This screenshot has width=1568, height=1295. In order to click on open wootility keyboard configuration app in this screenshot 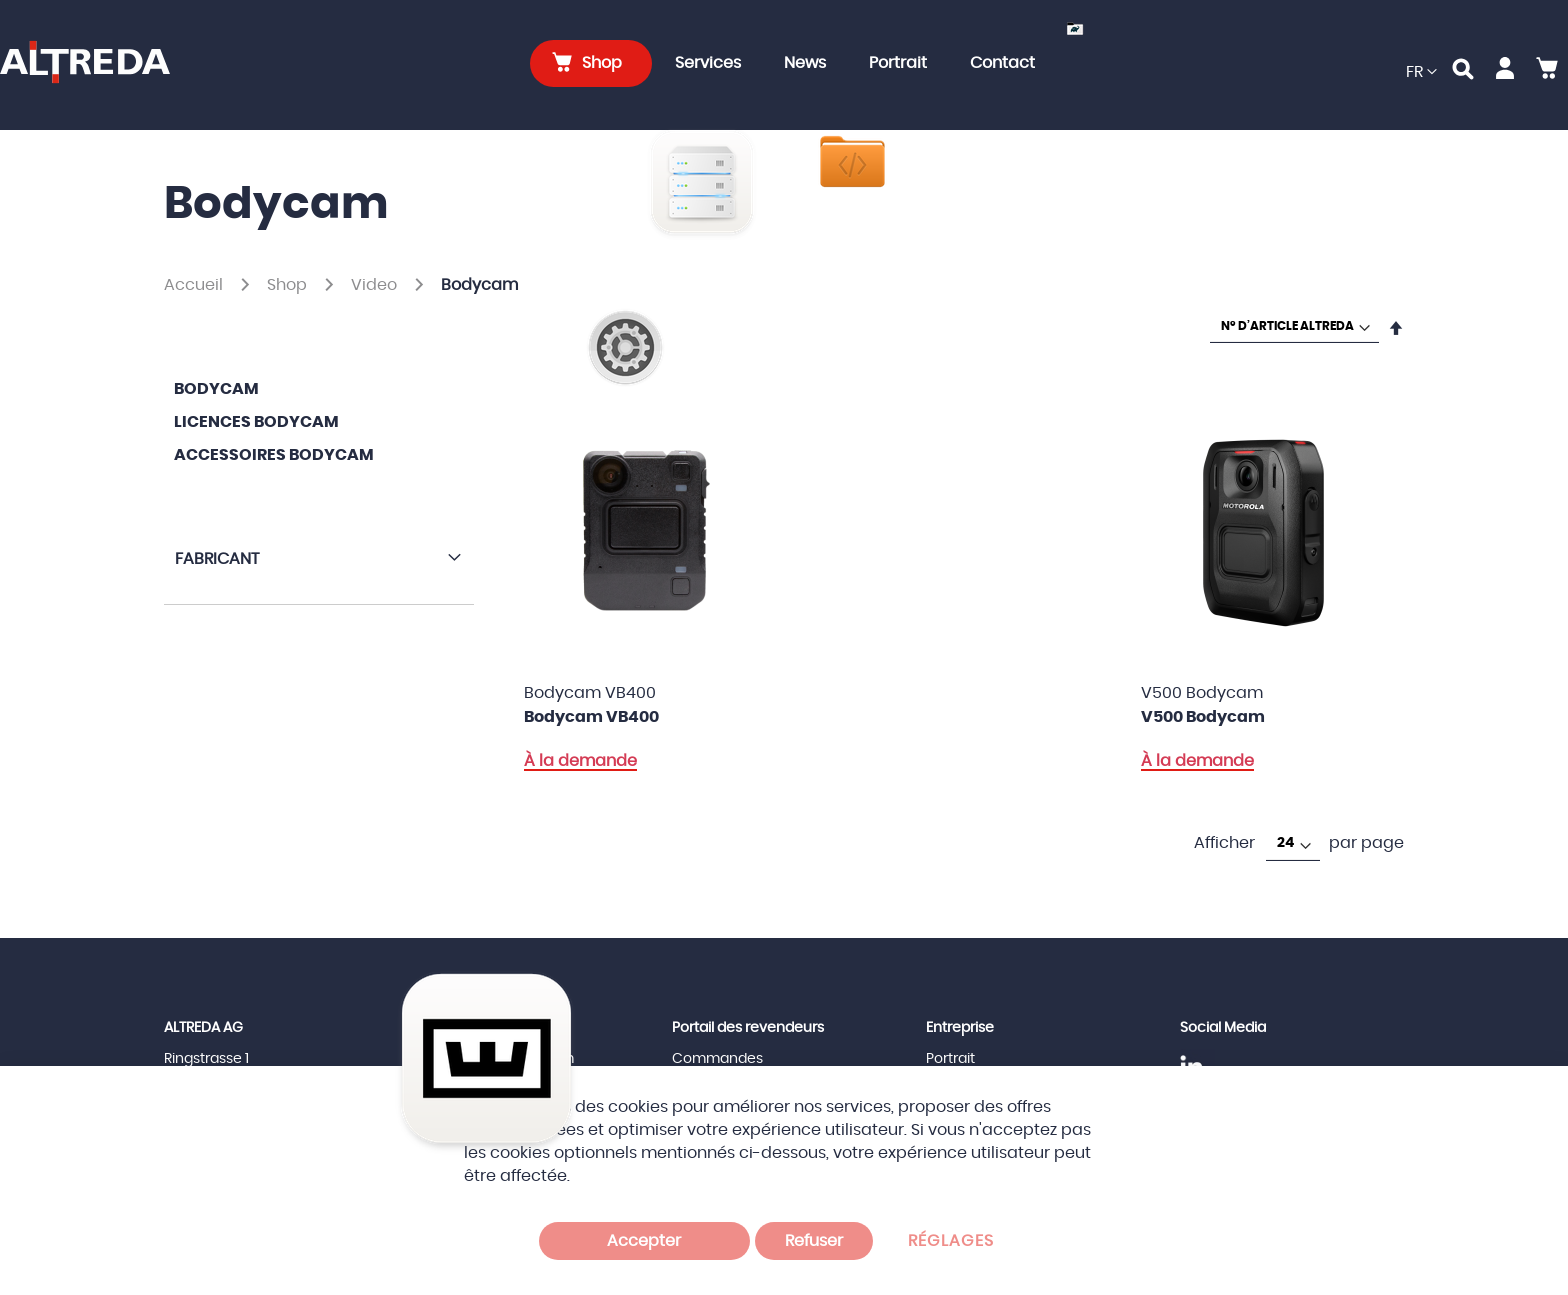, I will do `click(486, 1058)`.